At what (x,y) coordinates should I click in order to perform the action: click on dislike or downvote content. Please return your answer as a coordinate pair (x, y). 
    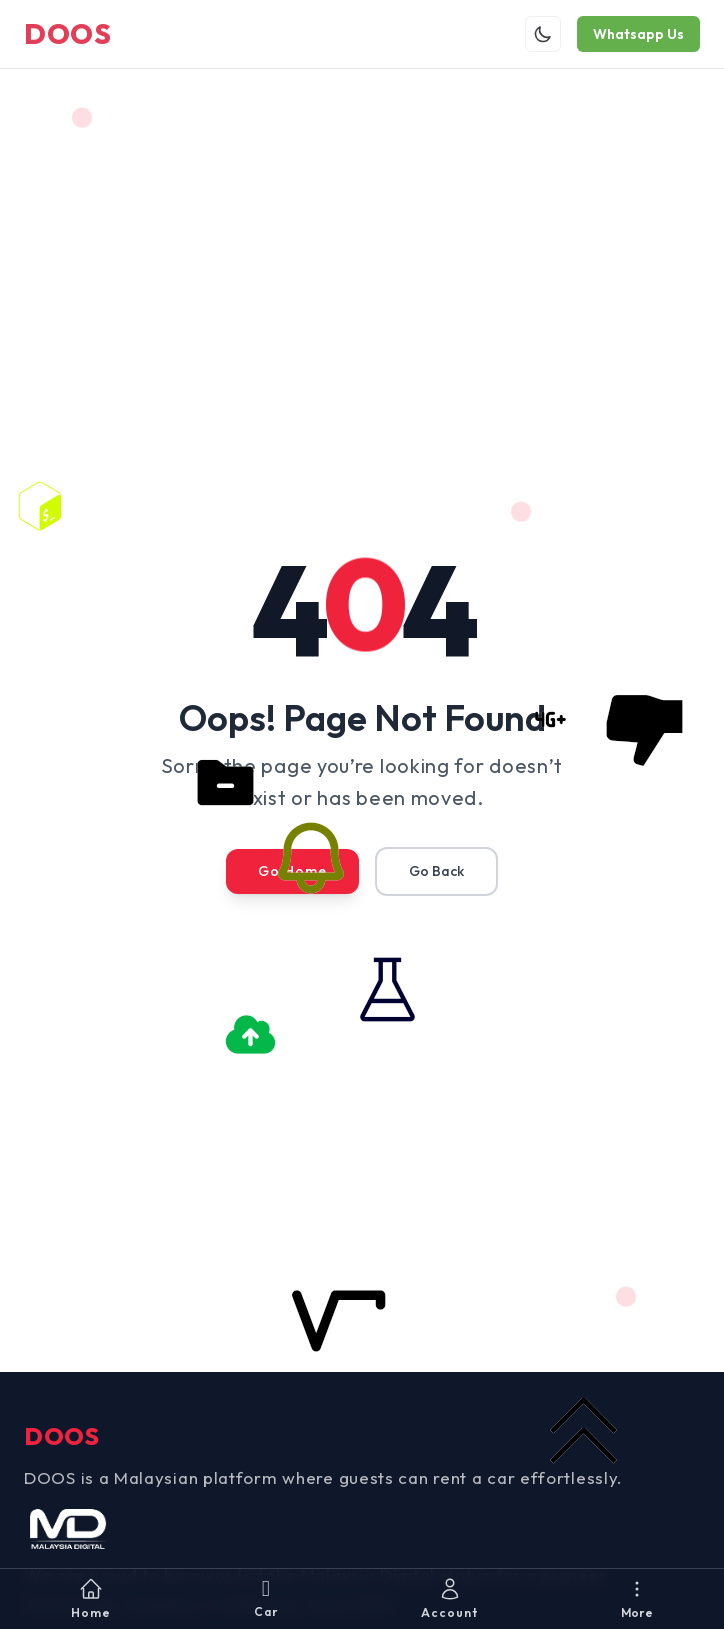
    Looking at the image, I should click on (644, 730).